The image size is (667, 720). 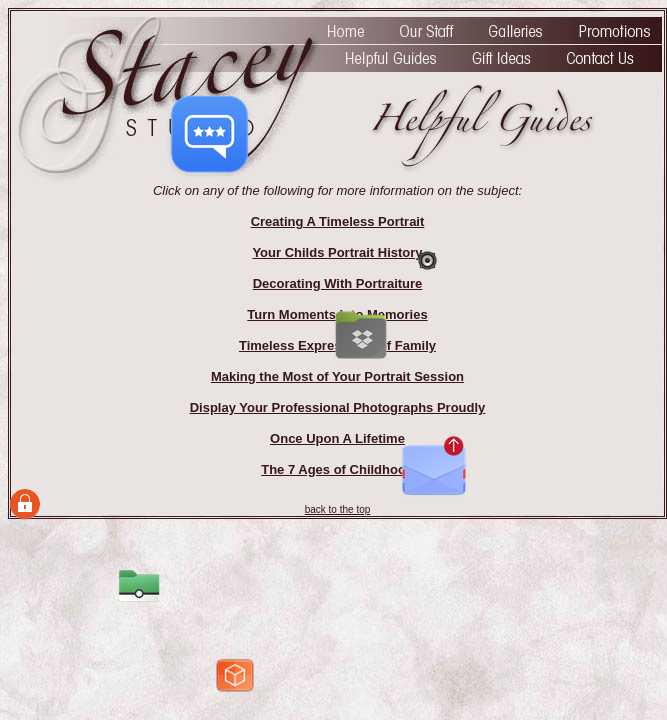 I want to click on open an STL 3D model file, so click(x=235, y=674).